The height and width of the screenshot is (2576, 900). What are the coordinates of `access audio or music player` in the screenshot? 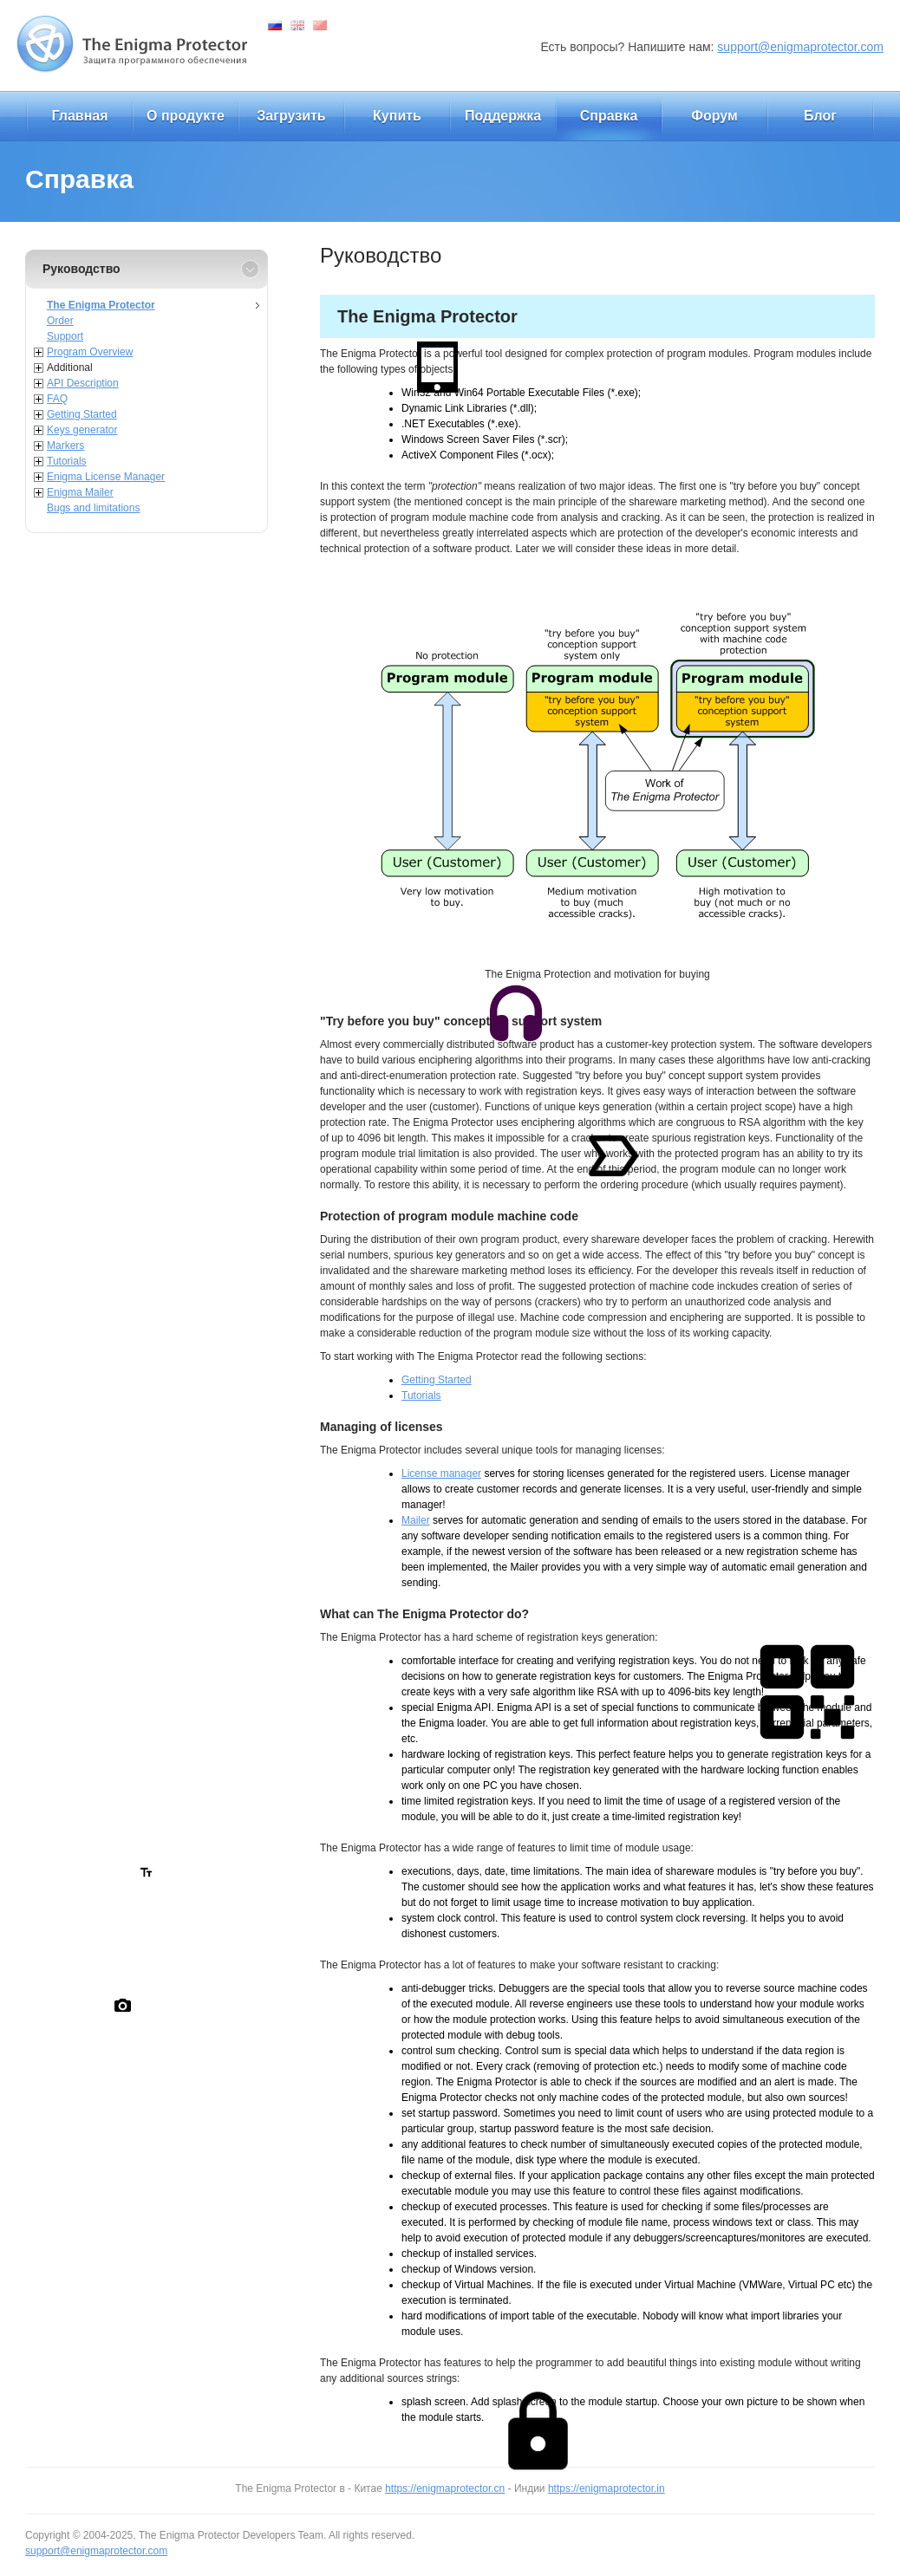 It's located at (516, 1015).